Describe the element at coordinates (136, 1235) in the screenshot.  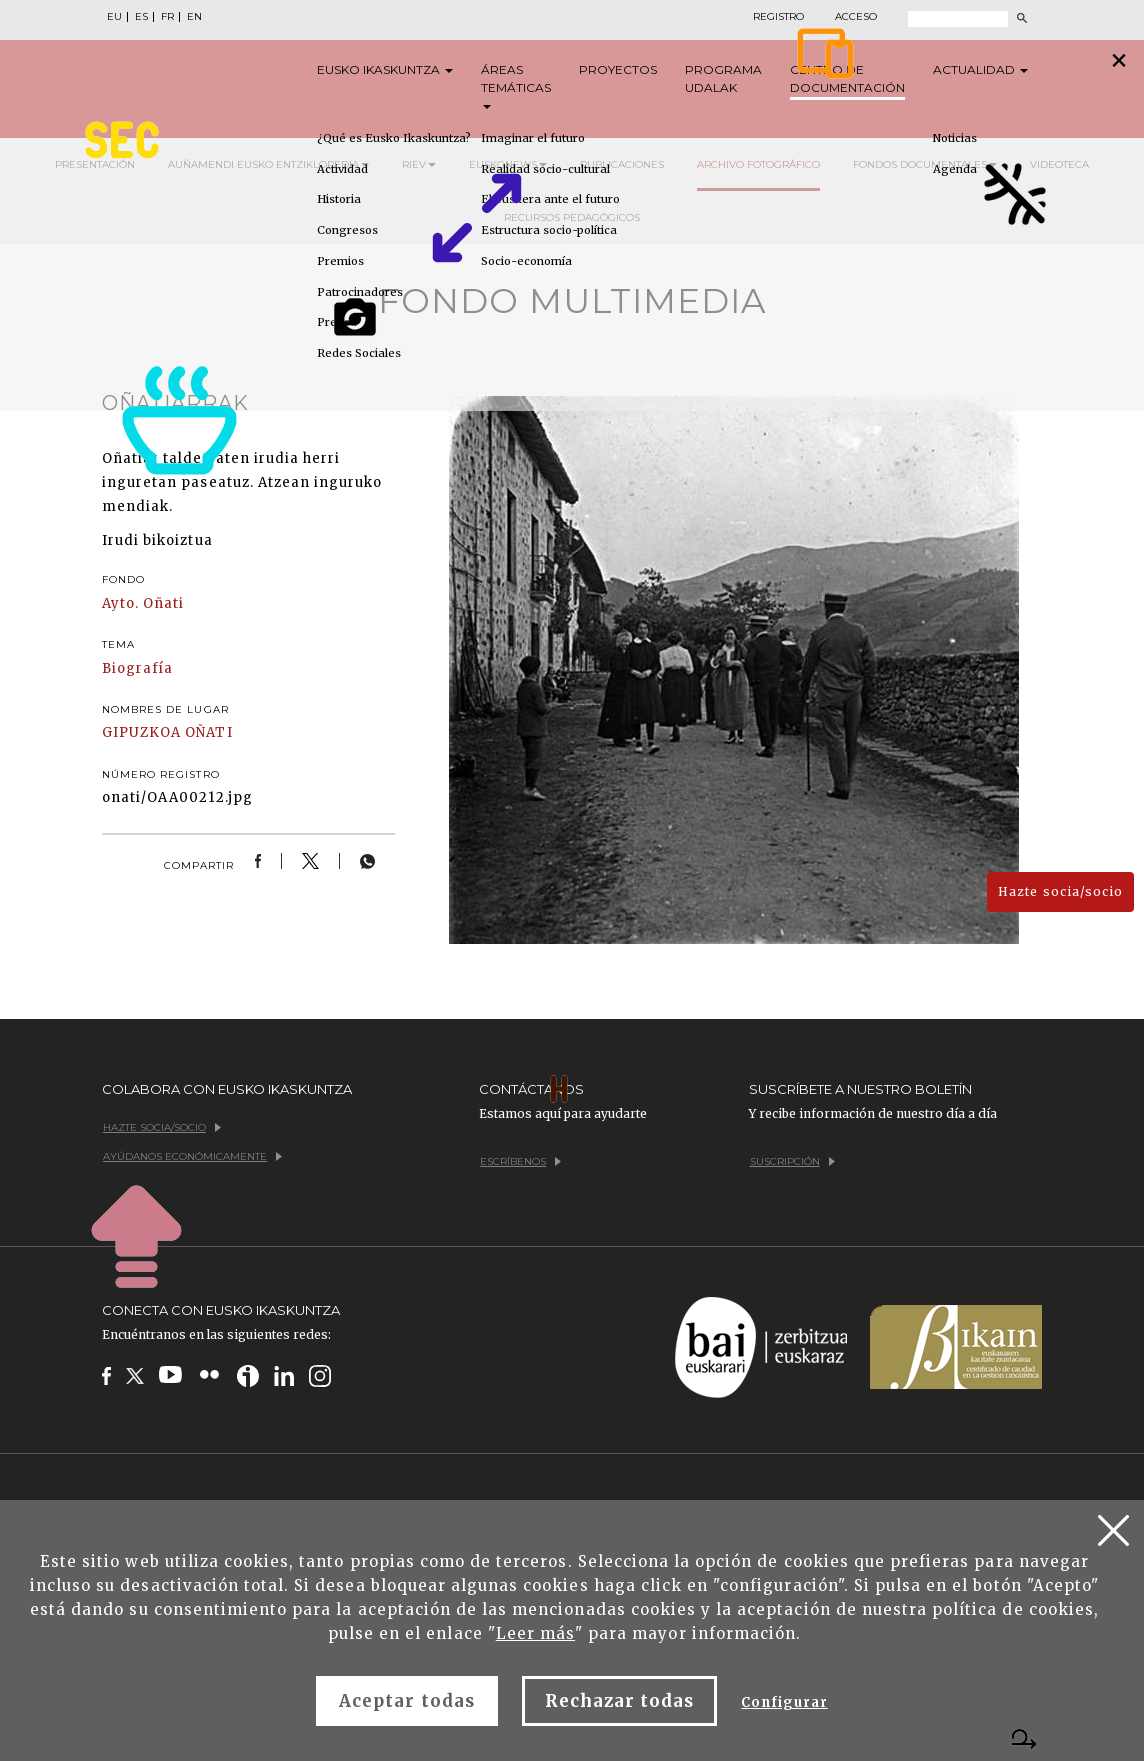
I see `upload multiple files` at that location.